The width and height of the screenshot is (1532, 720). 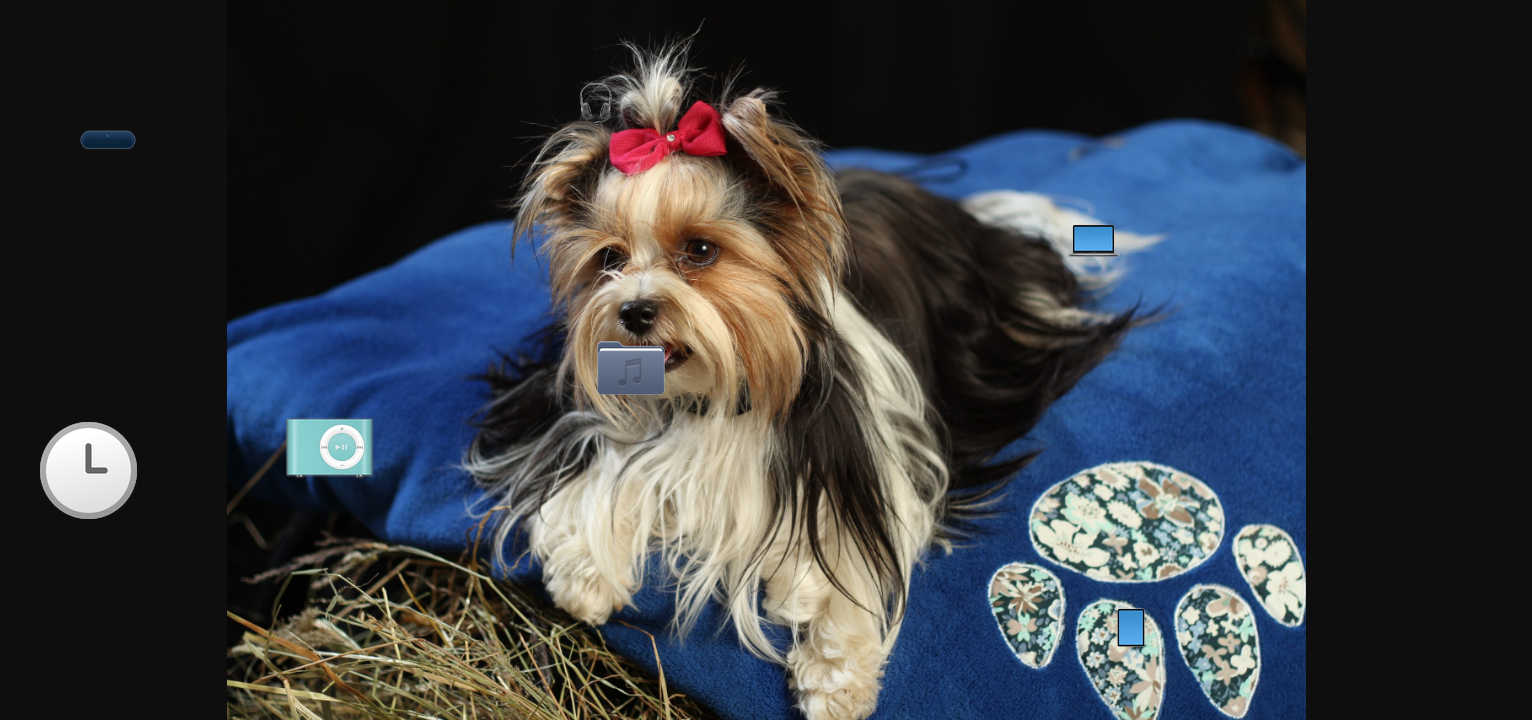 What do you see at coordinates (1093, 236) in the screenshot?
I see `macbook pro device identifier in system settings` at bounding box center [1093, 236].